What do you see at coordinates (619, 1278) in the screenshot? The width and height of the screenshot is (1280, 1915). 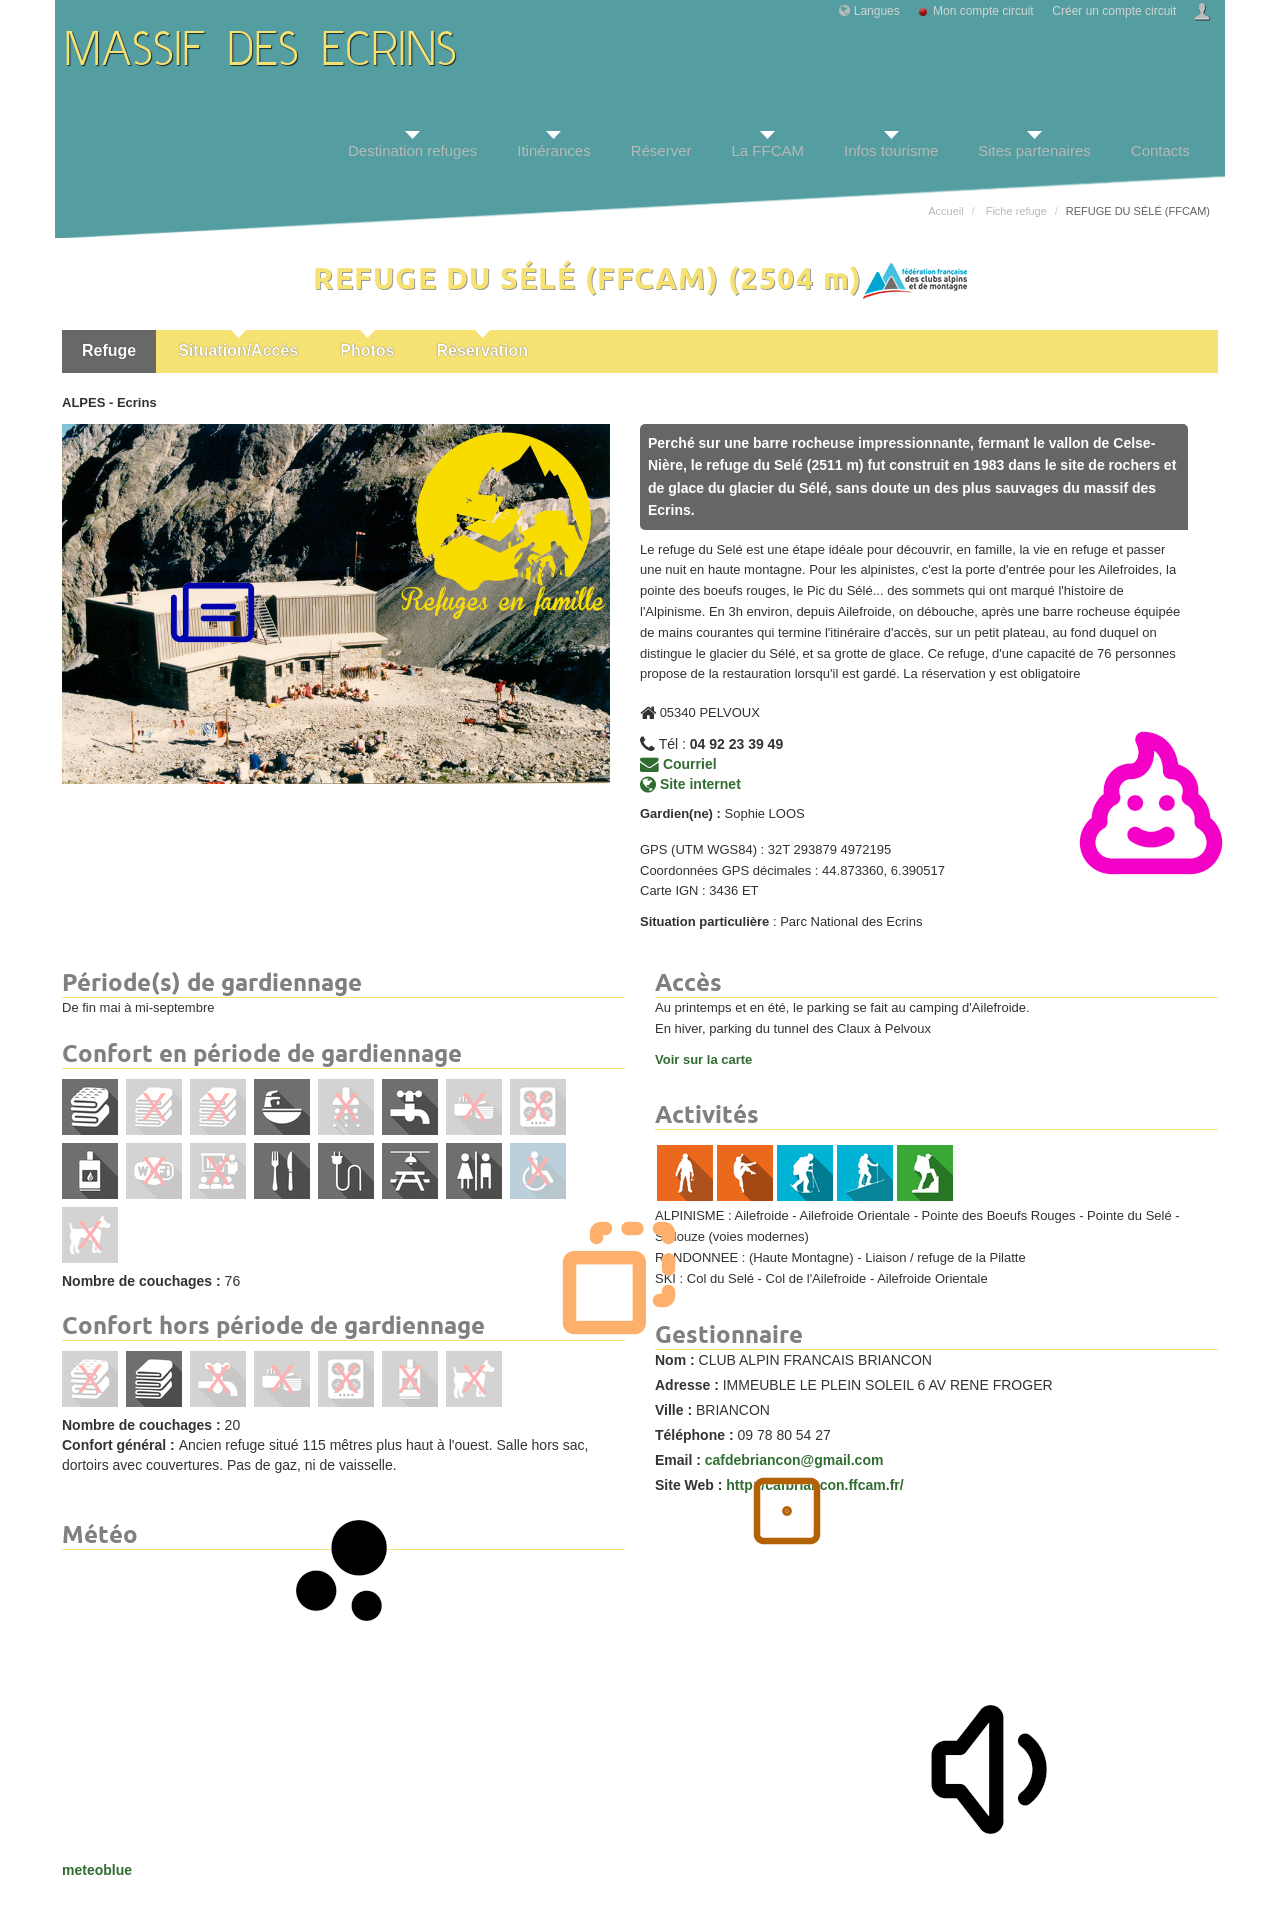 I see `send selected element to back layer` at bounding box center [619, 1278].